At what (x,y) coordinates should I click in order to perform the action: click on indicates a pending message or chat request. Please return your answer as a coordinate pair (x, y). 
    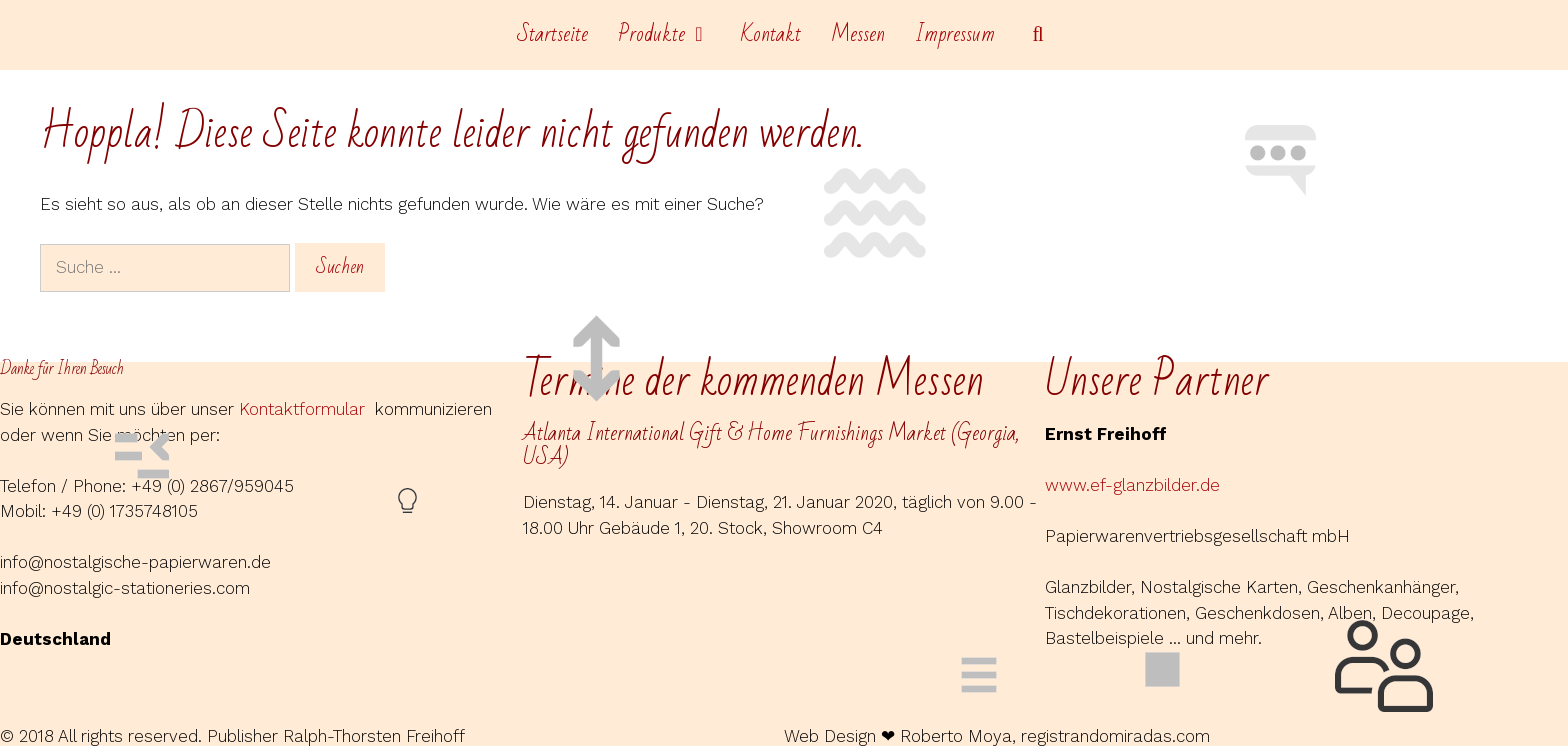
    Looking at the image, I should click on (1280, 160).